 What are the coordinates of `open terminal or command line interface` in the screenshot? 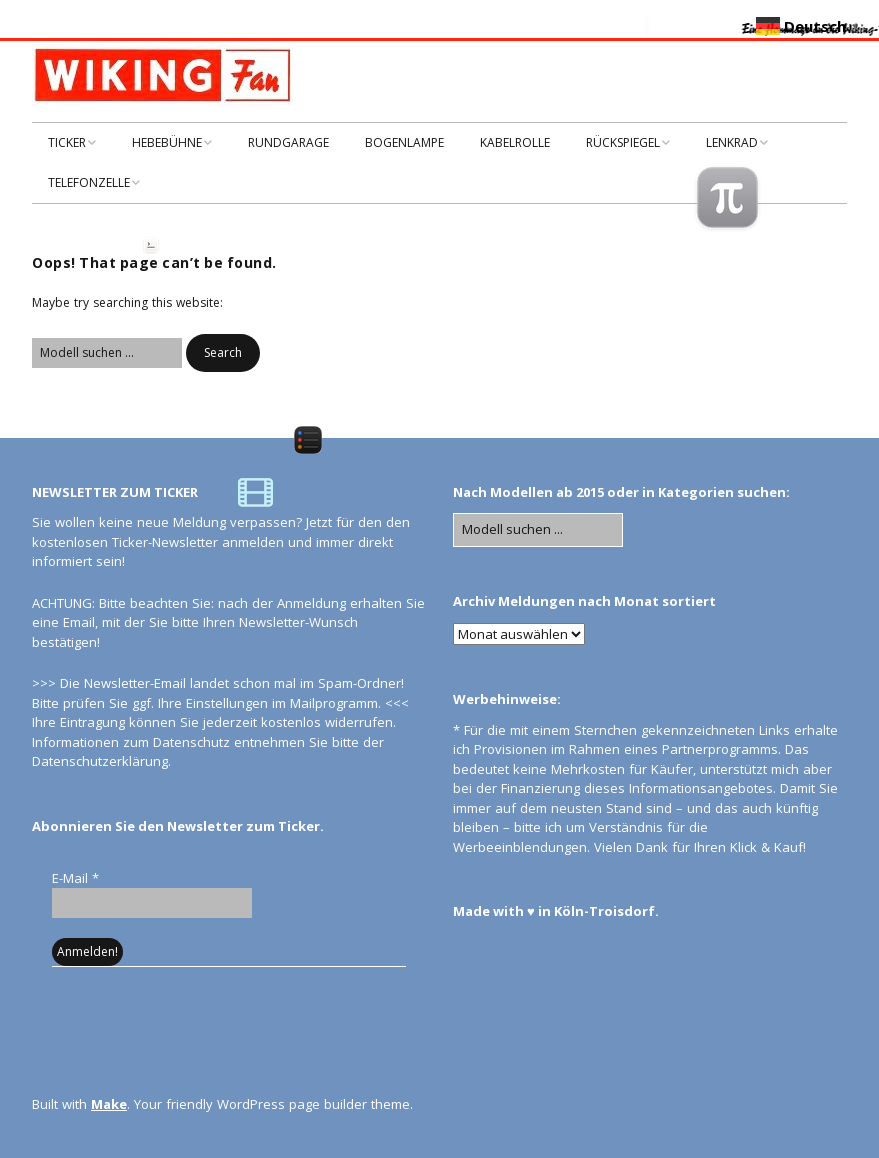 It's located at (151, 245).